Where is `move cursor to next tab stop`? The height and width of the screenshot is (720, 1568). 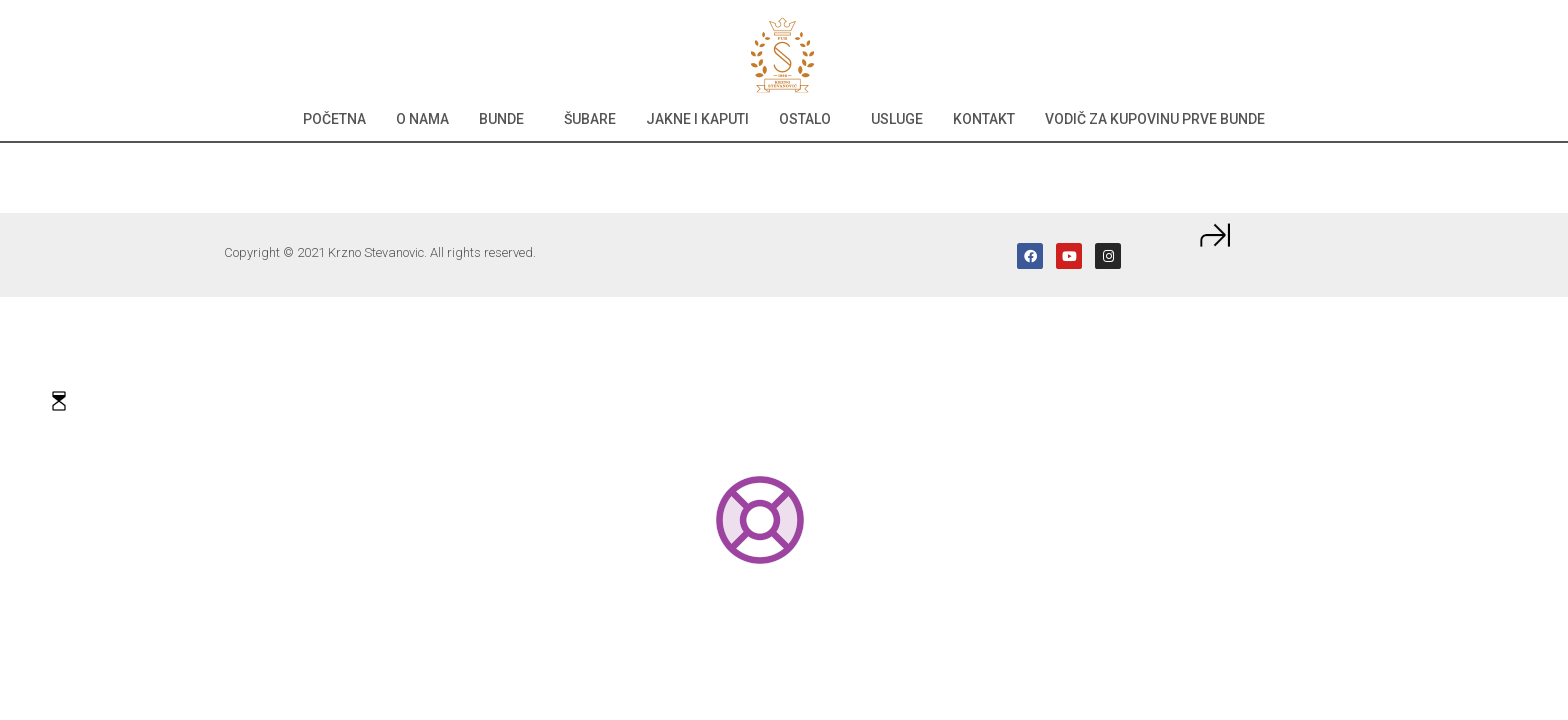
move cursor to next tab stop is located at coordinates (1213, 234).